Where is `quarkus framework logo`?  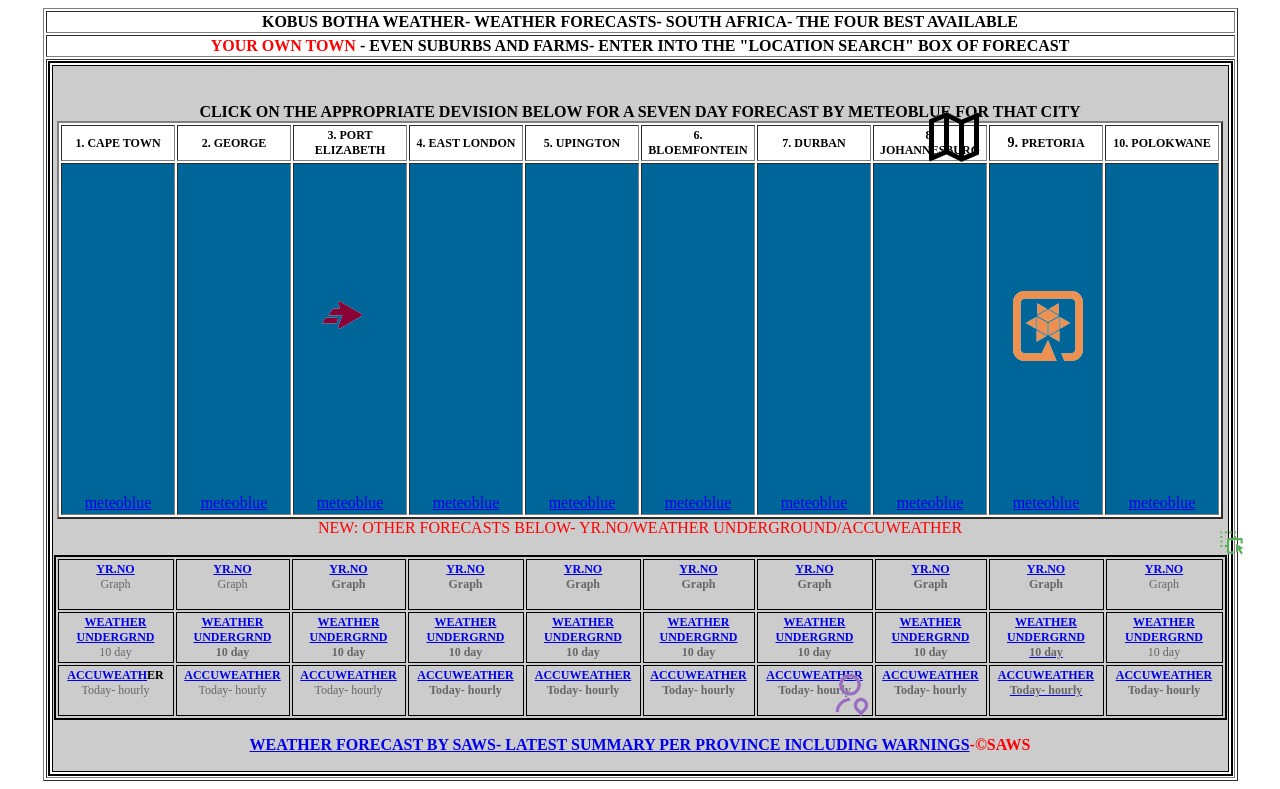 quarkus framework logo is located at coordinates (1048, 326).